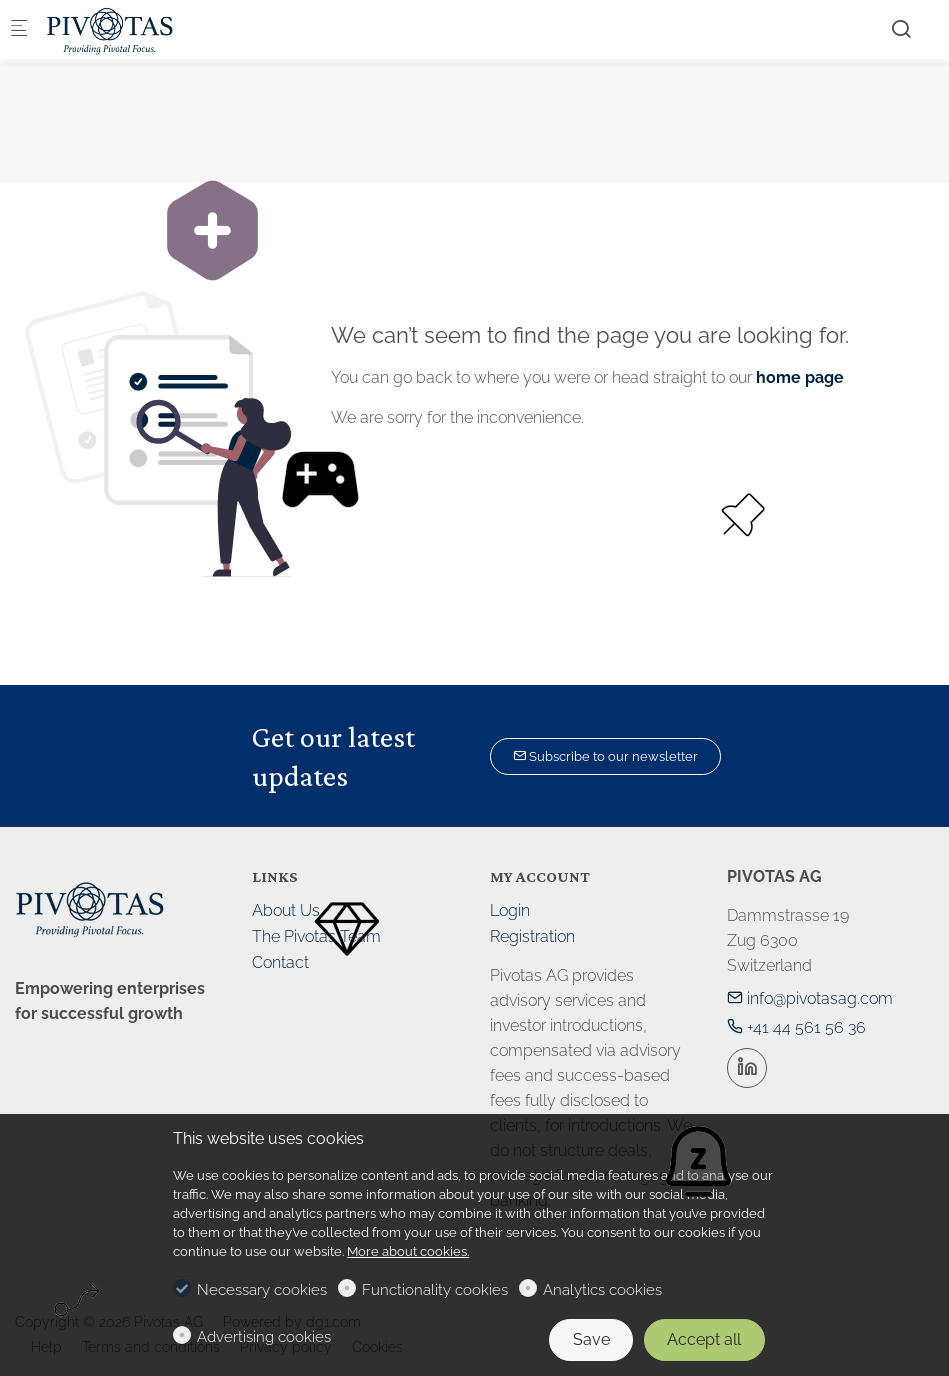  Describe the element at coordinates (698, 1161) in the screenshot. I see `mute notifications while sleeping` at that location.